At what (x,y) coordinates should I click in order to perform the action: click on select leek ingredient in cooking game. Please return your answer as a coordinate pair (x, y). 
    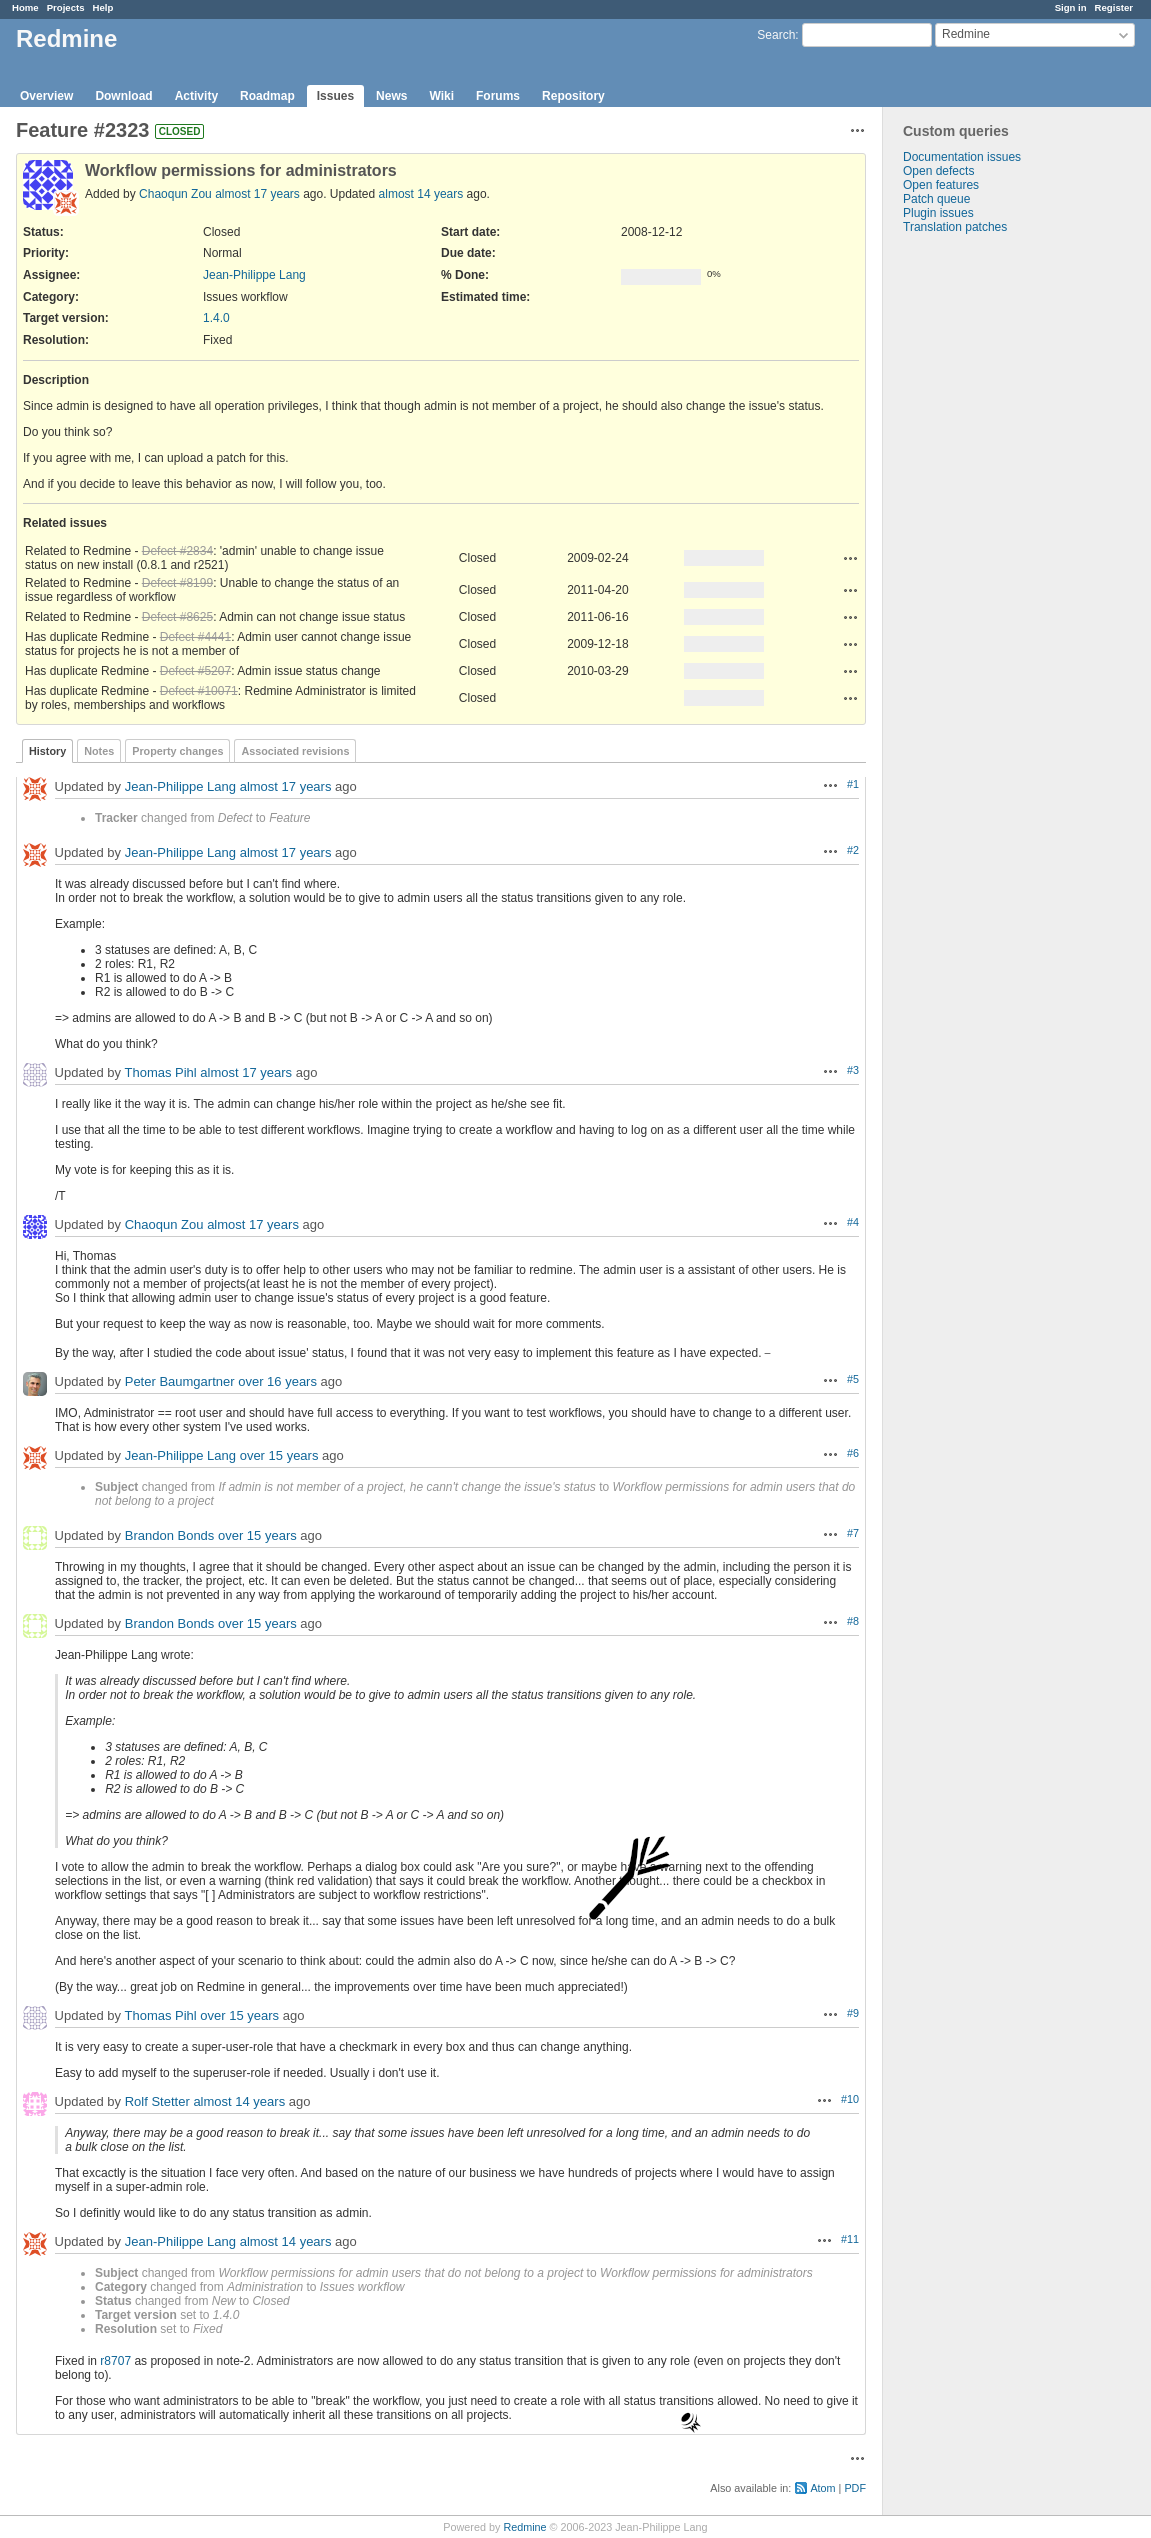
    Looking at the image, I should click on (630, 1878).